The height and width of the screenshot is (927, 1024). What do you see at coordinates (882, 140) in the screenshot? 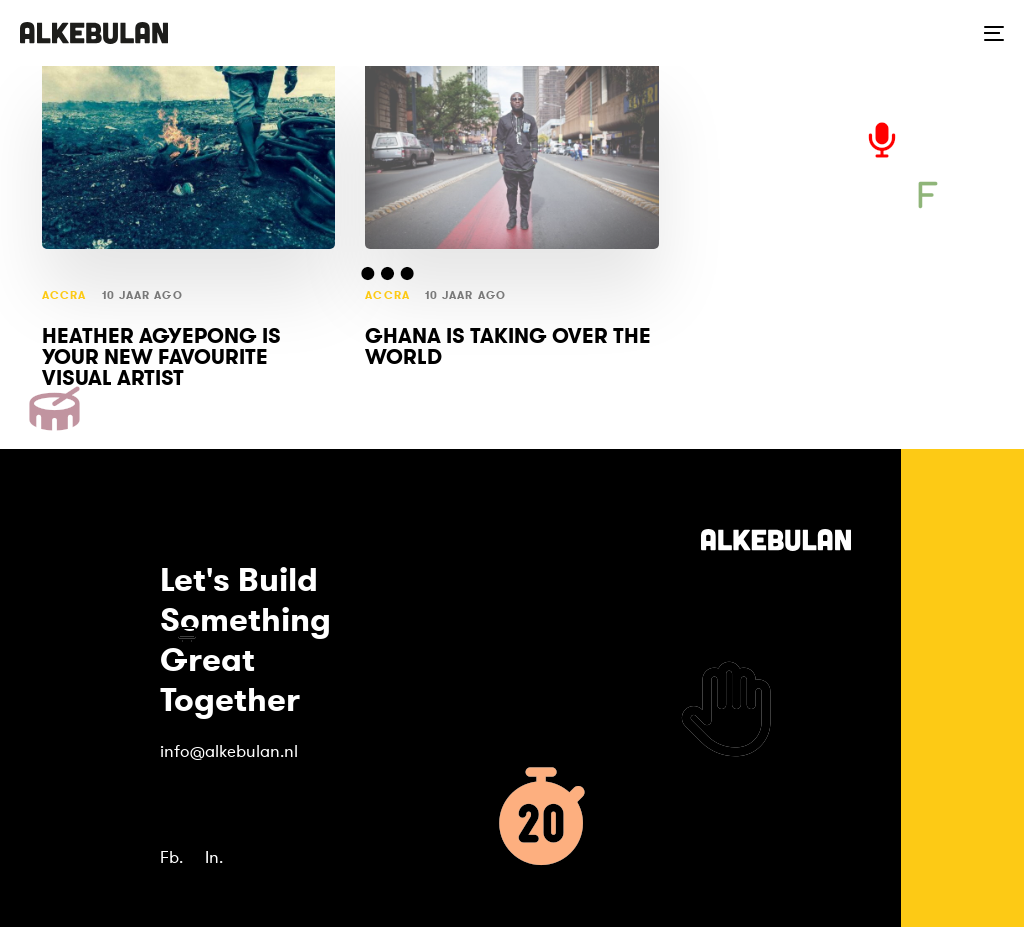
I see `tap to start voice recording` at bounding box center [882, 140].